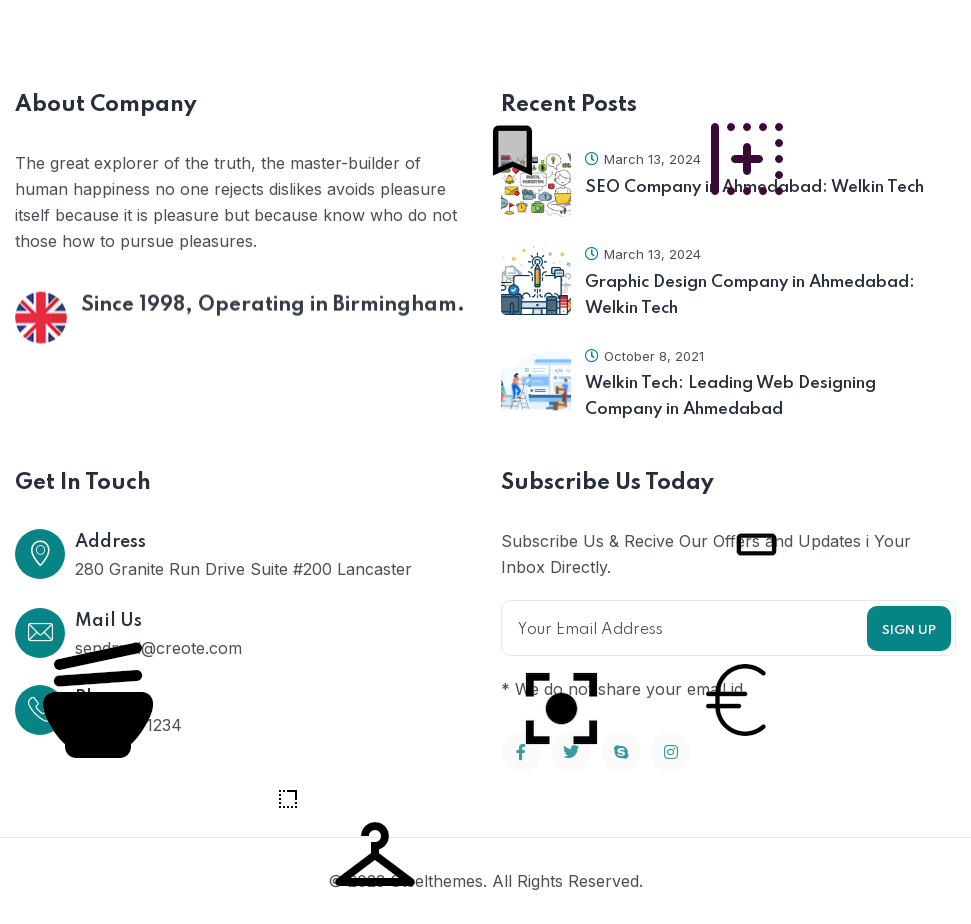 The height and width of the screenshot is (924, 971). I want to click on adjust corner radius of a shape or element, so click(288, 799).